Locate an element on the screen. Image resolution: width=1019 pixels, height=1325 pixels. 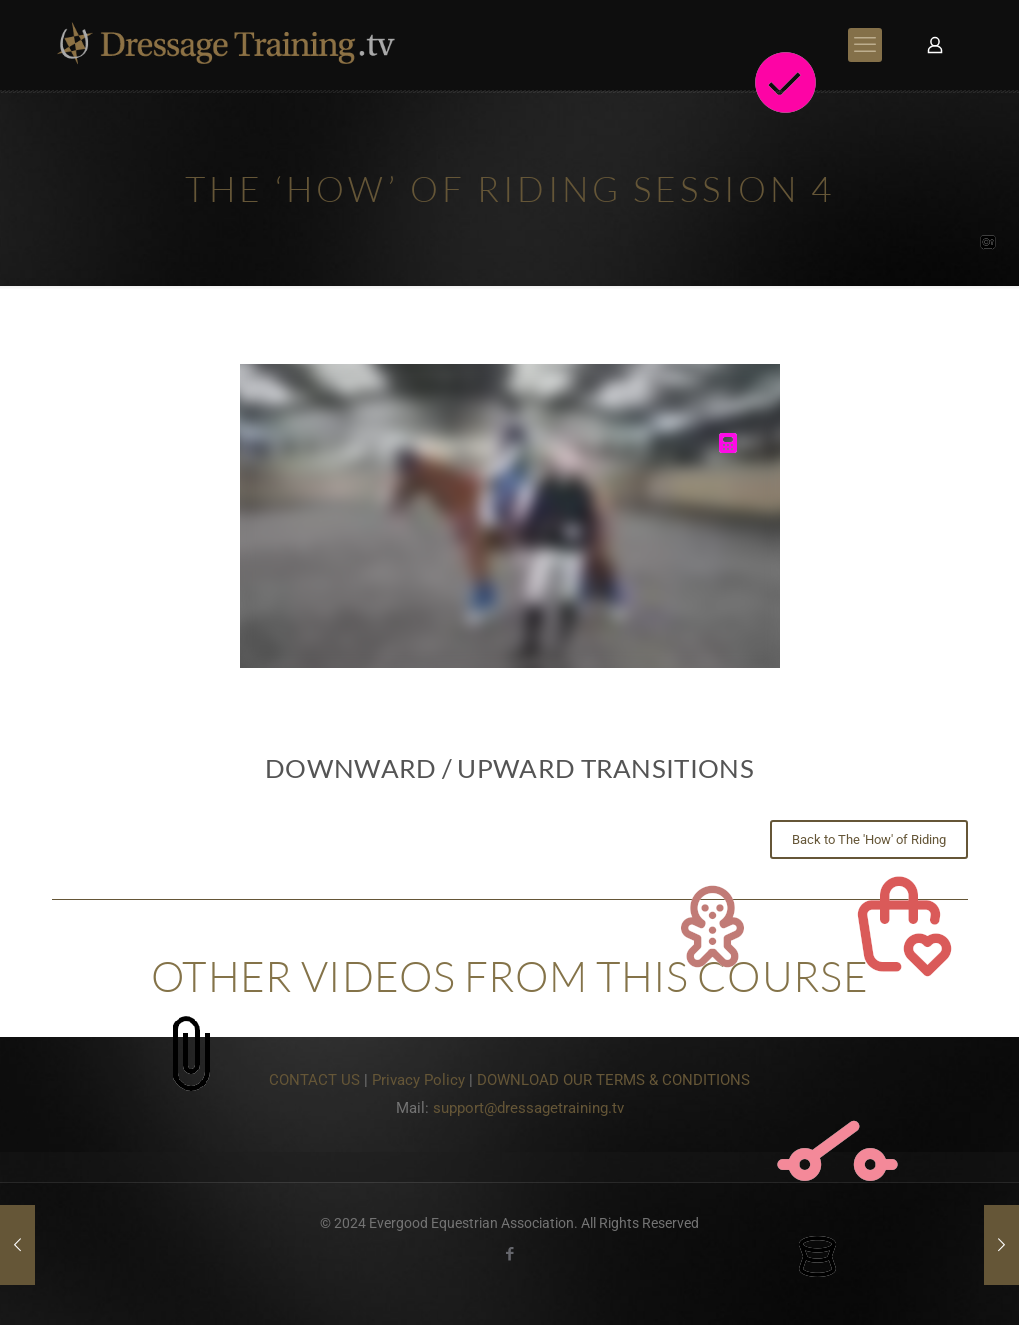
indicates circuit is disconnected or open is located at coordinates (837, 1164).